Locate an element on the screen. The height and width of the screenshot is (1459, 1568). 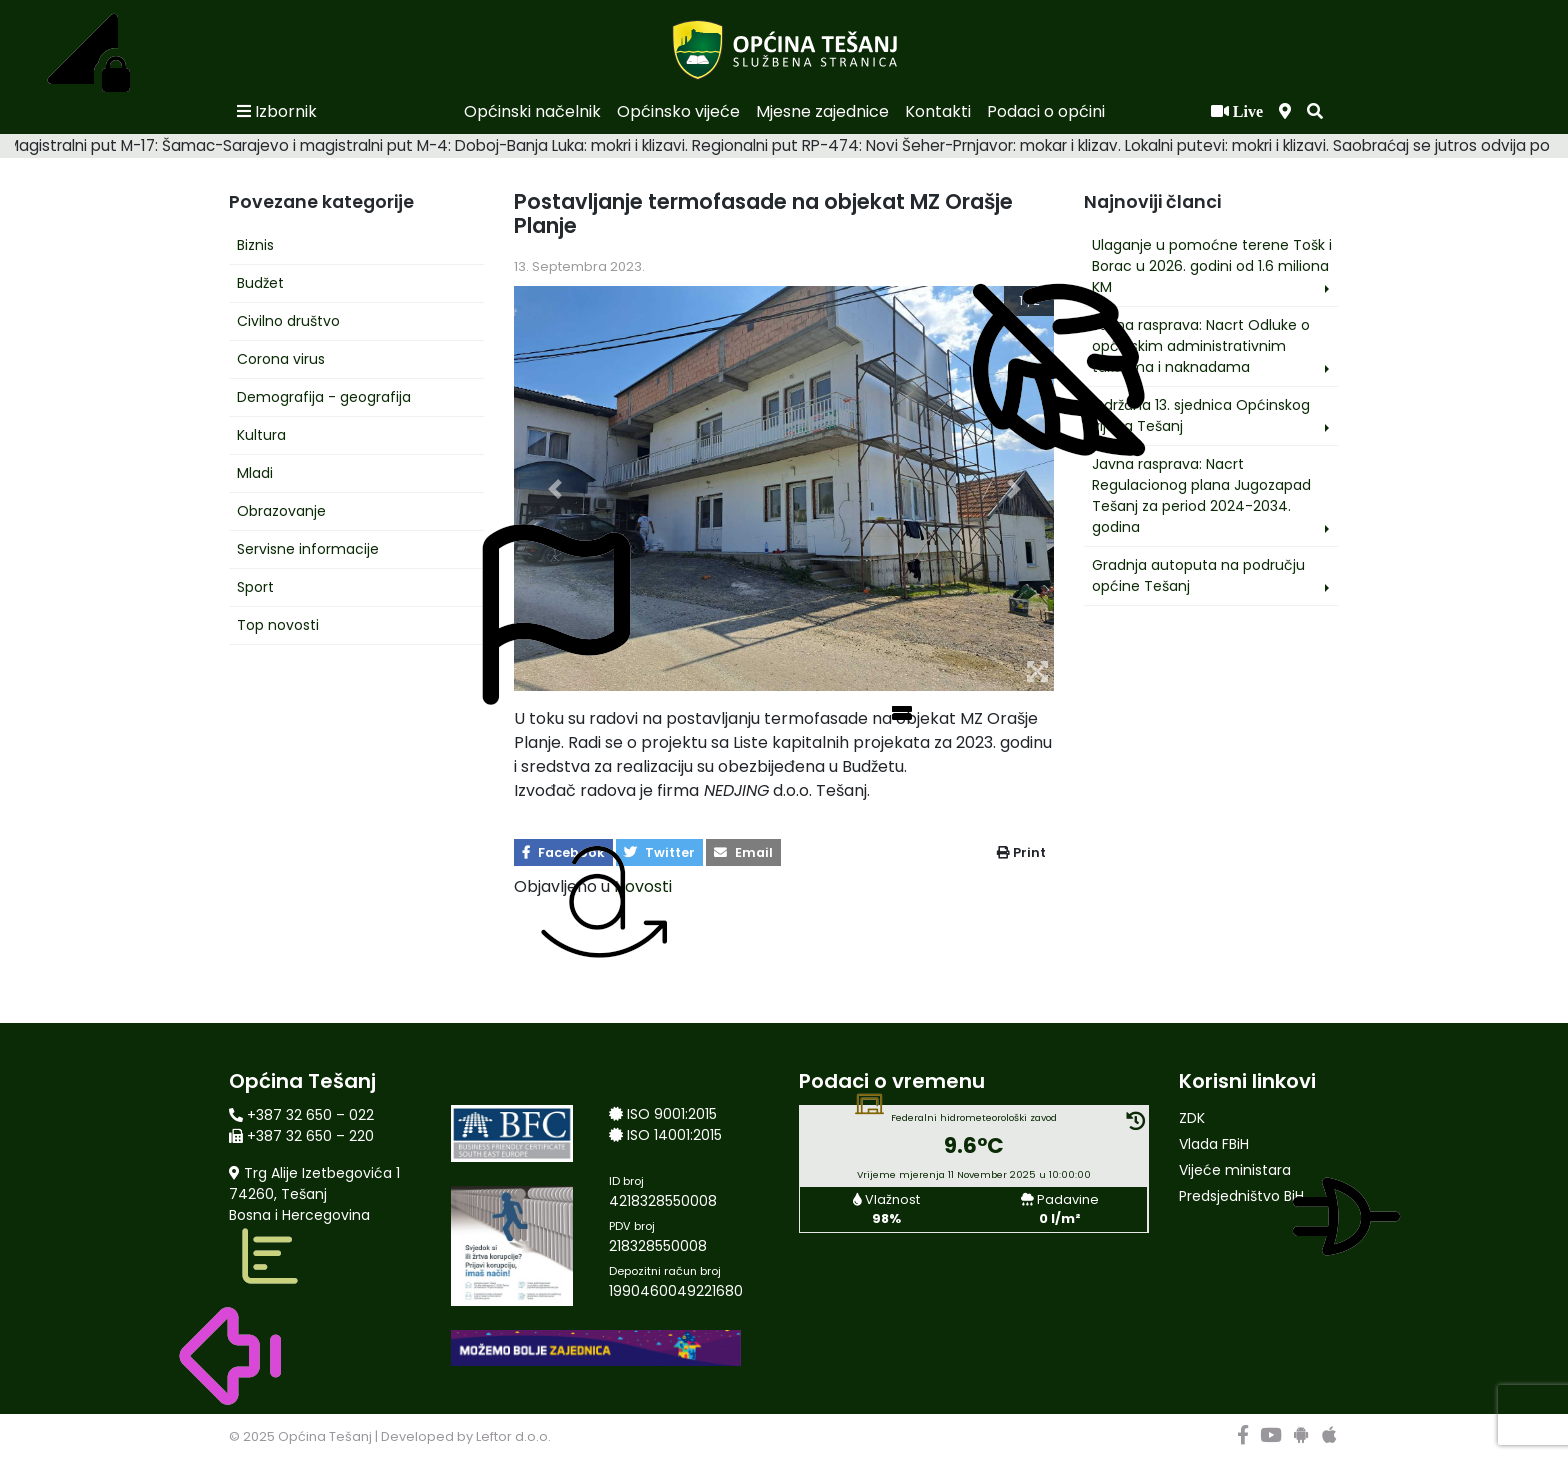
disable hop or jump animation is located at coordinates (1059, 370).